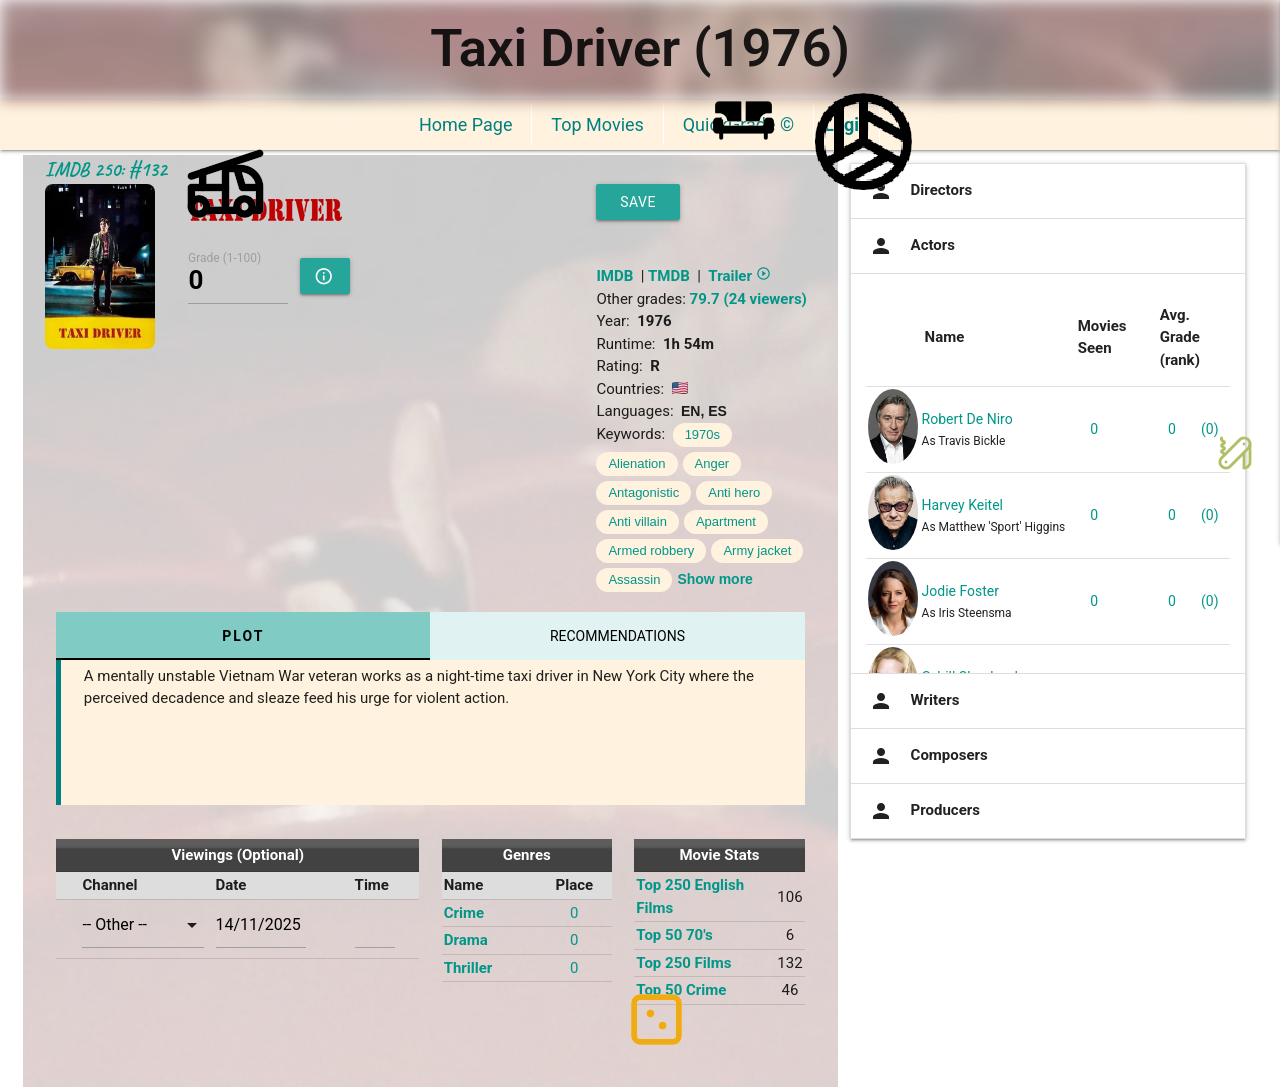 This screenshot has height=1087, width=1280. Describe the element at coordinates (743, 119) in the screenshot. I see `browse furniture or home decor items` at that location.